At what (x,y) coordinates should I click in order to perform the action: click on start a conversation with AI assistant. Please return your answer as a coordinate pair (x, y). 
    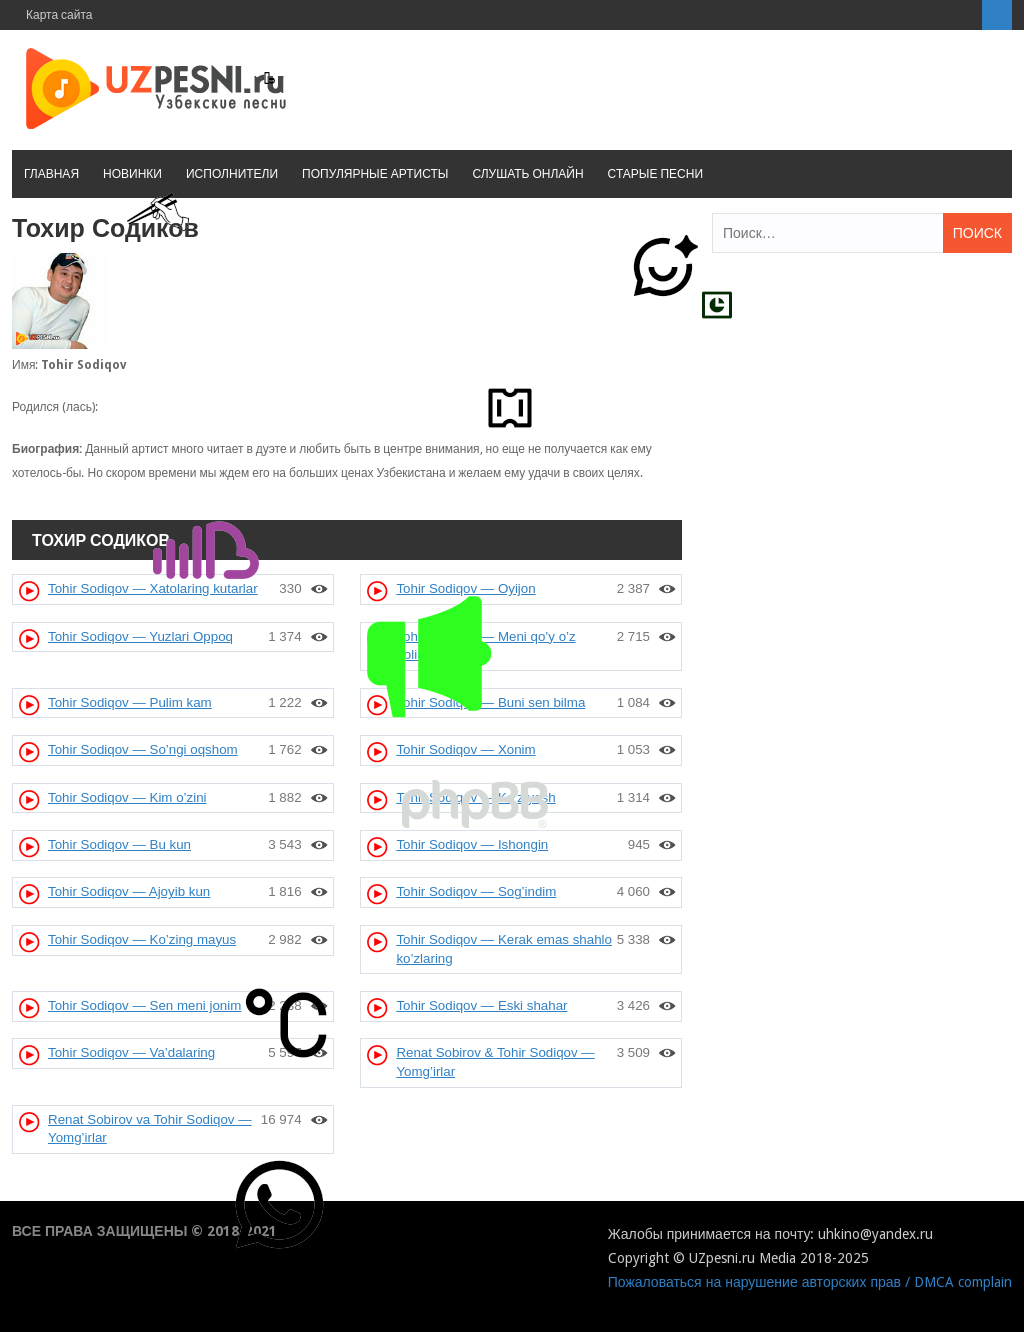
    Looking at the image, I should click on (663, 267).